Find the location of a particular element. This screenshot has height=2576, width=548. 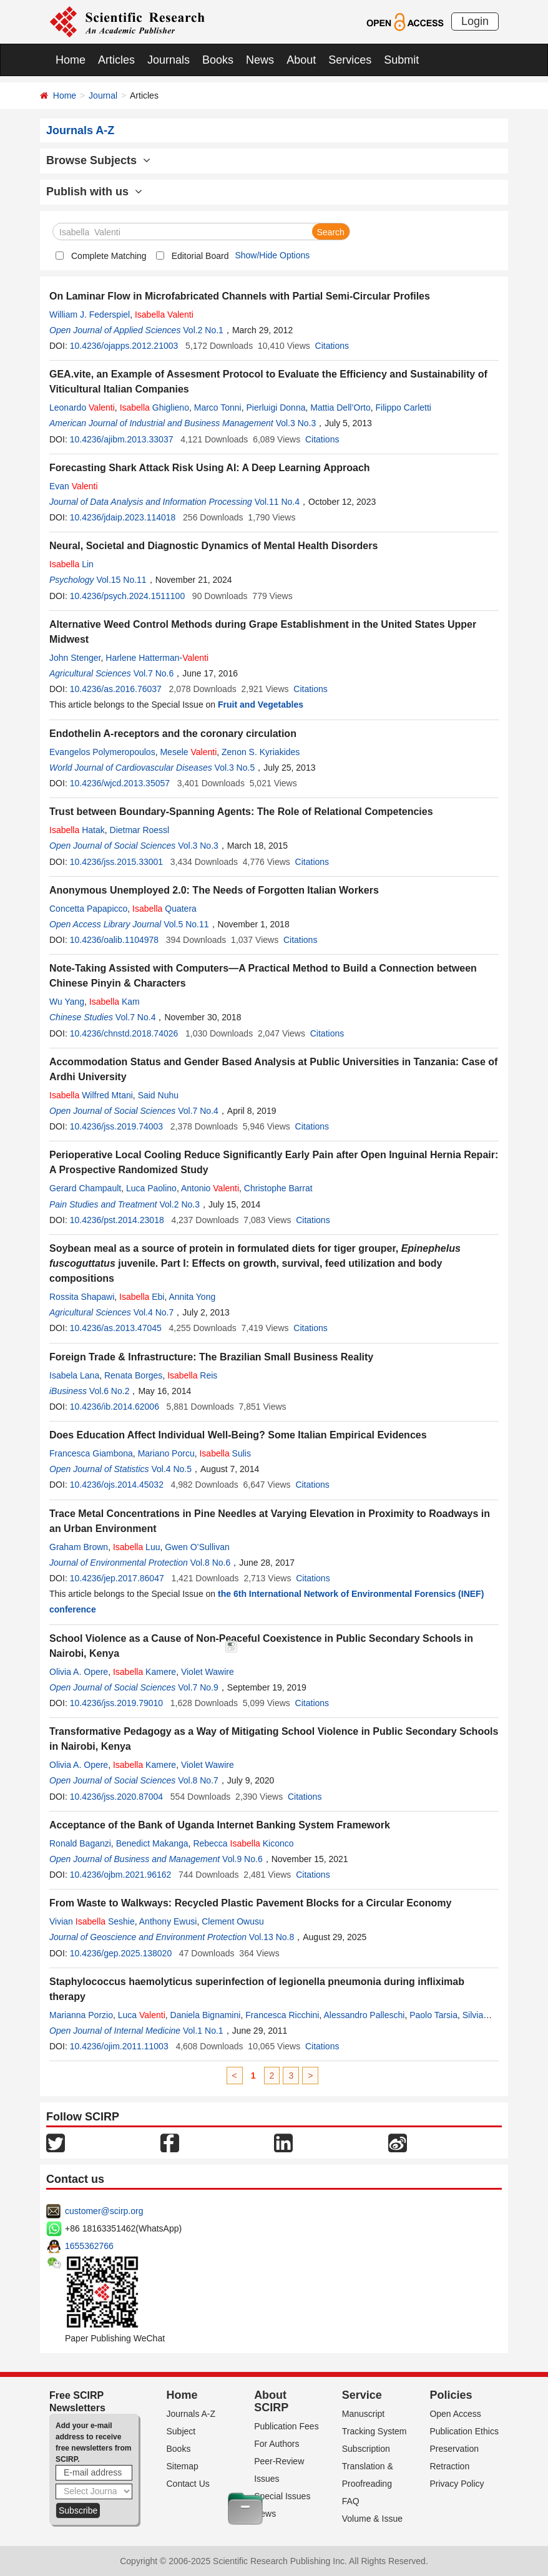

open gnome tweaks settings is located at coordinates (231, 1646).